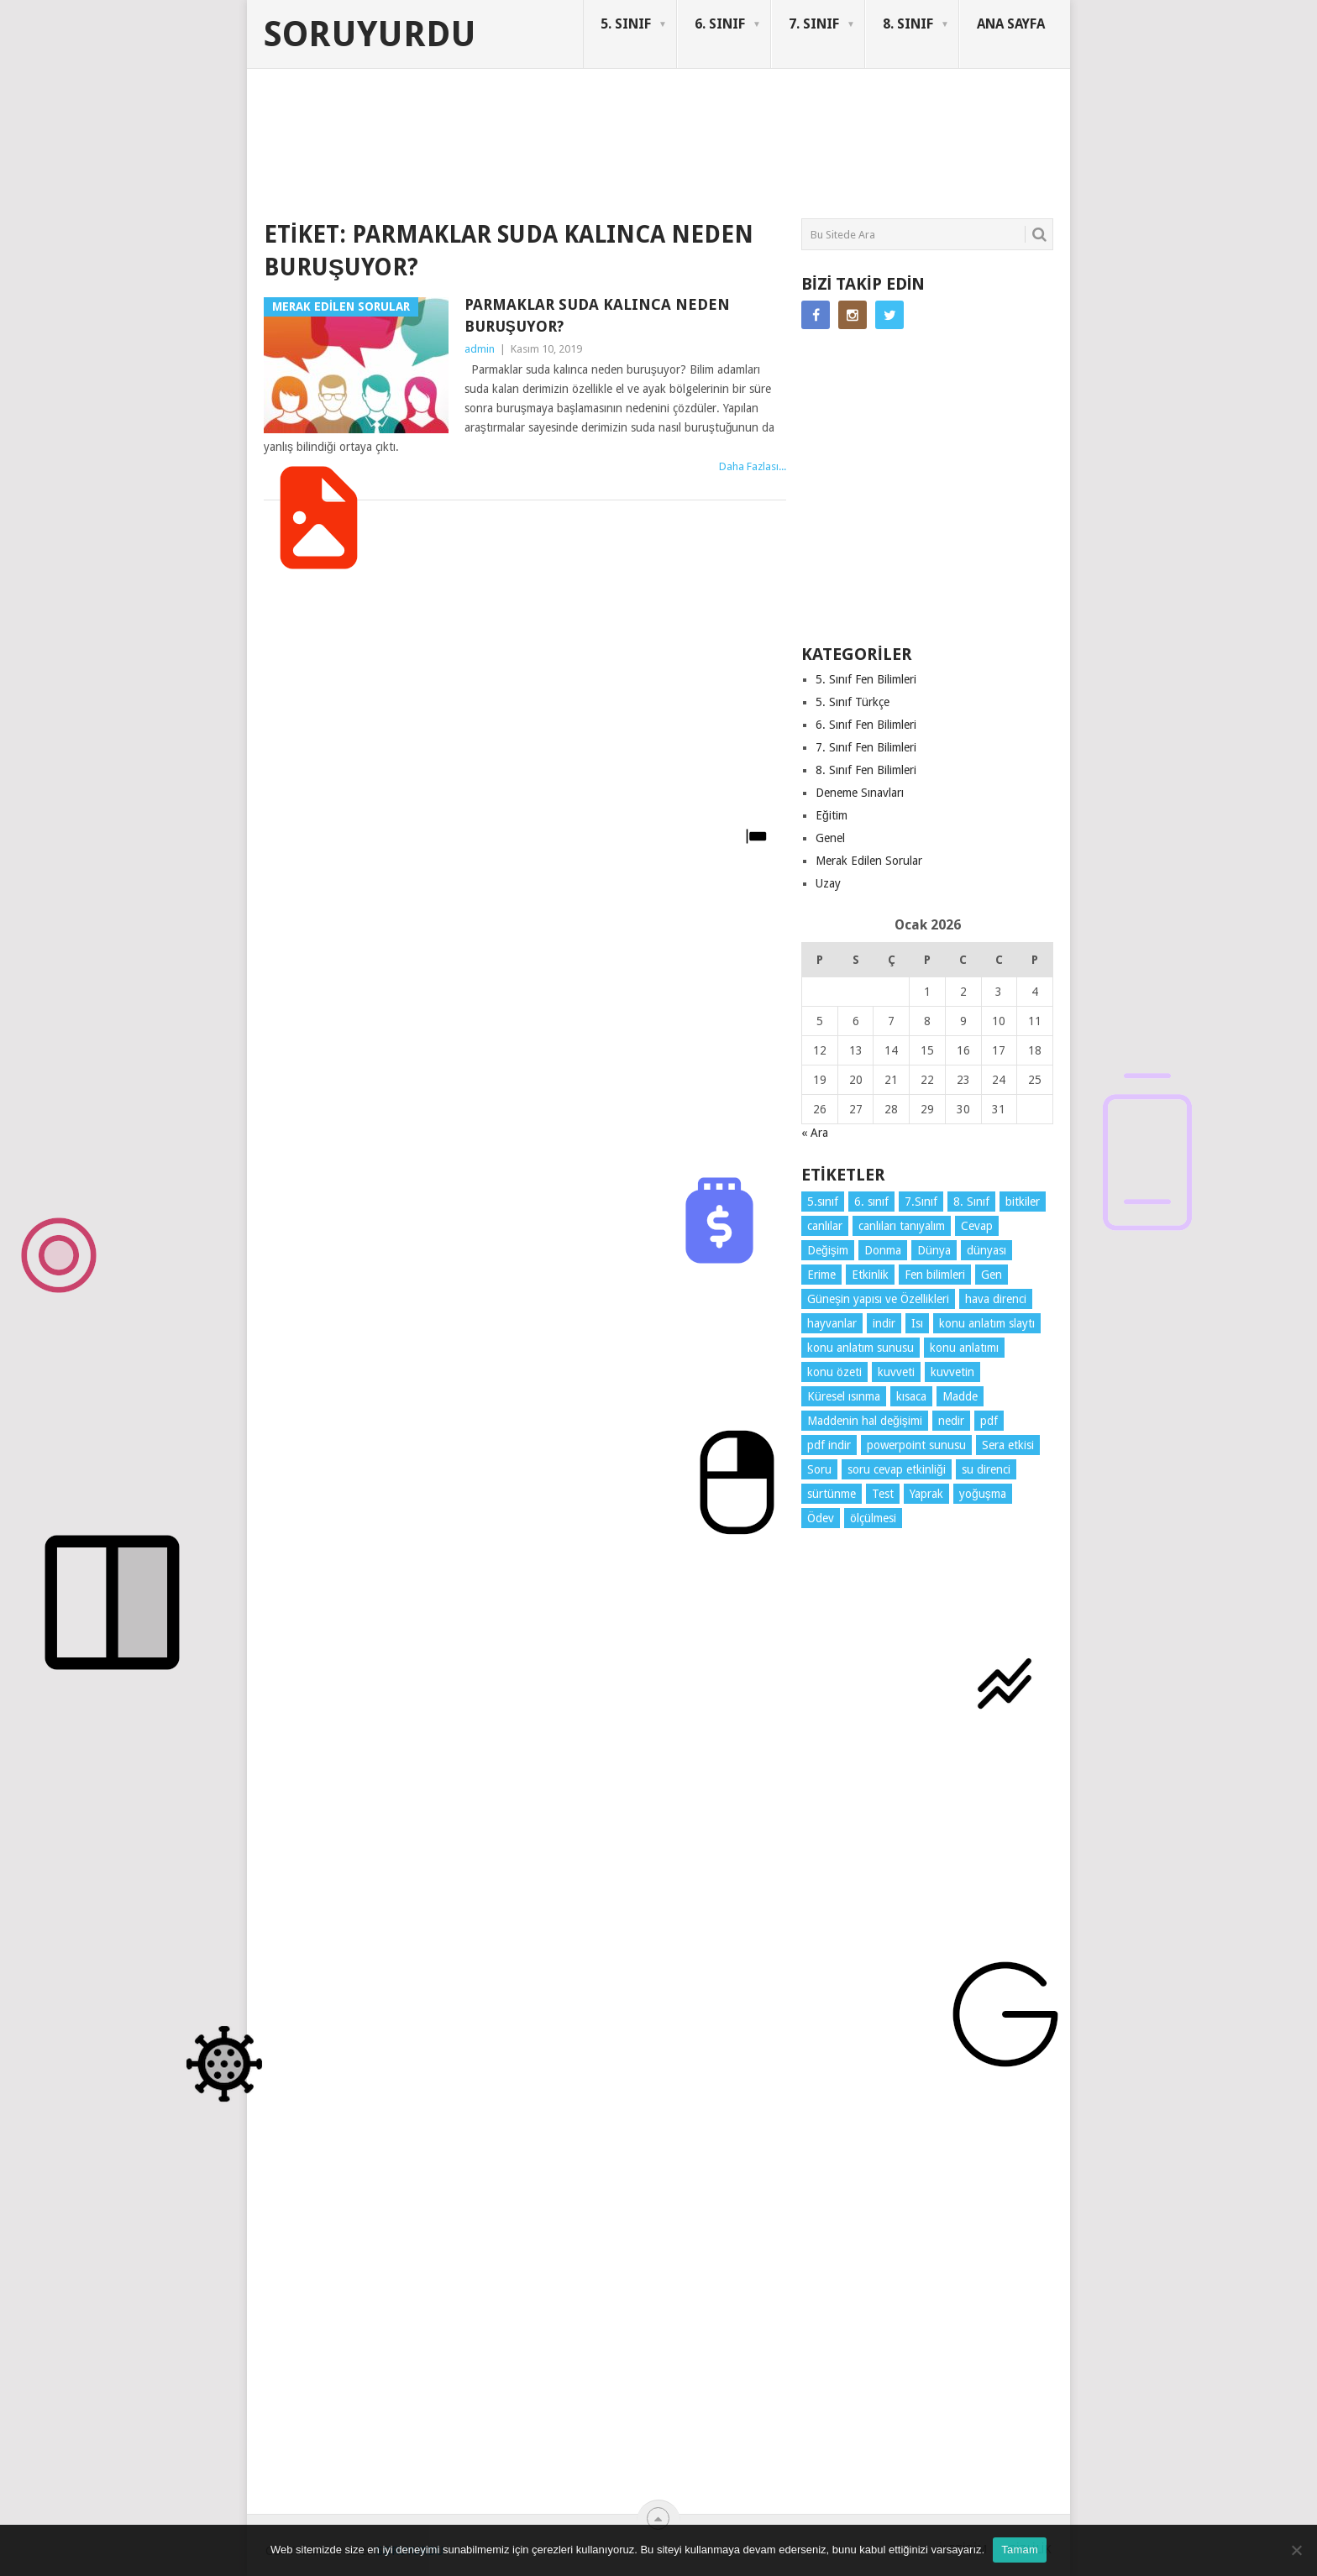 The height and width of the screenshot is (2576, 1317). I want to click on view stacked line chart data, so click(1005, 1683).